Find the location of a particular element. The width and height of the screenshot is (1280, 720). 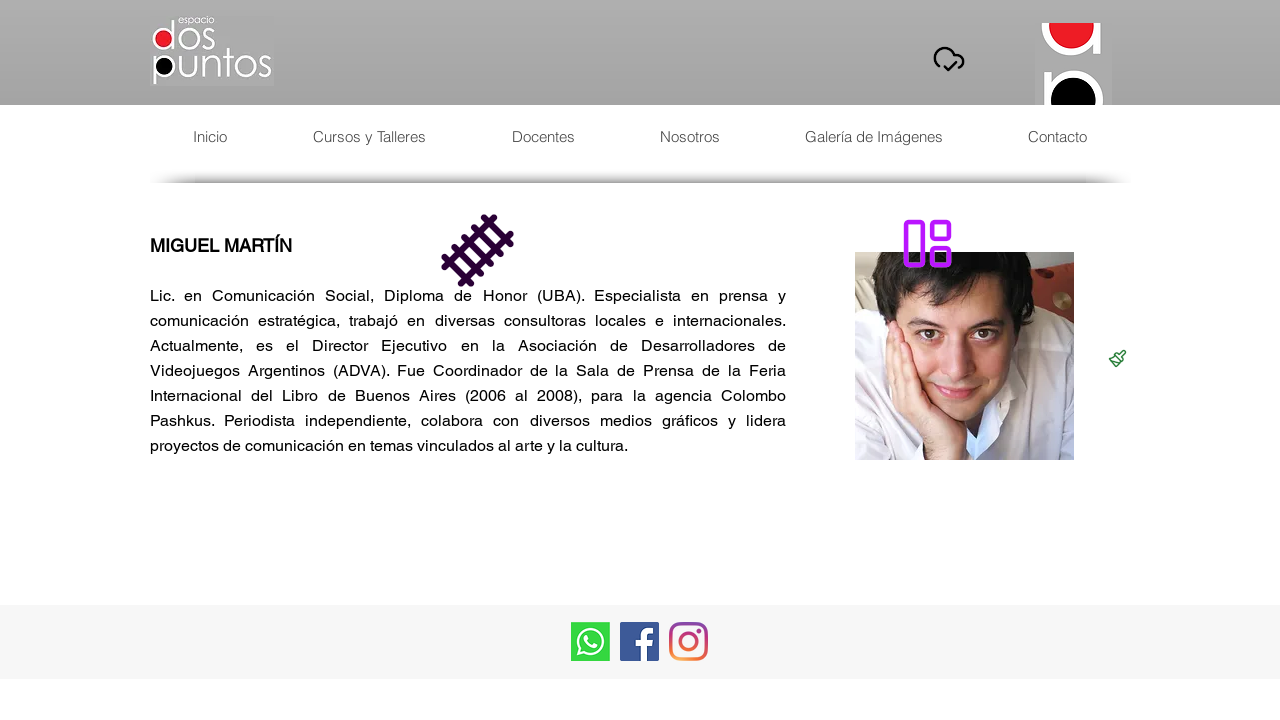

toggle left sidebar panel is located at coordinates (927, 243).